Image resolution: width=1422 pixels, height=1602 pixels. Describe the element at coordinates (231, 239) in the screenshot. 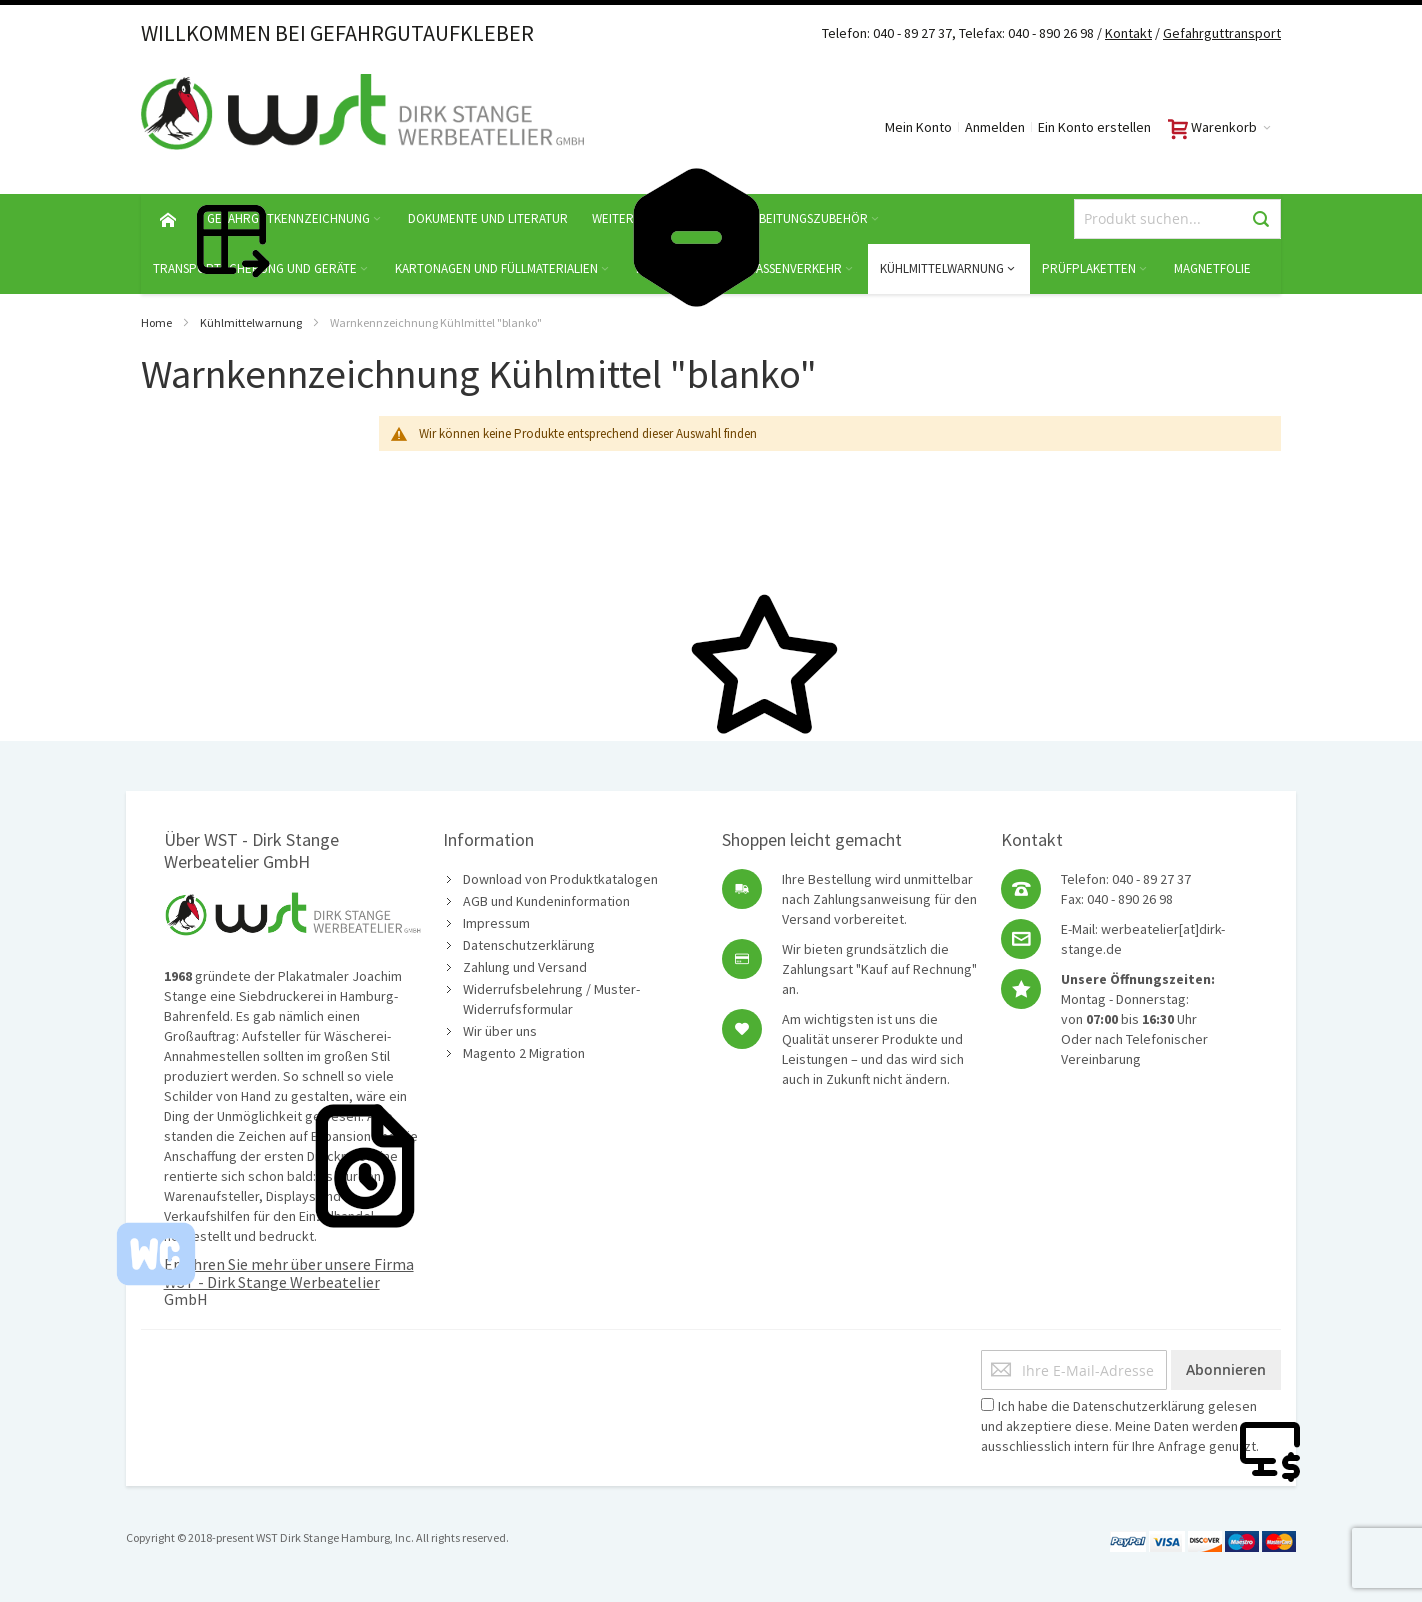

I see `export table data to external file` at that location.